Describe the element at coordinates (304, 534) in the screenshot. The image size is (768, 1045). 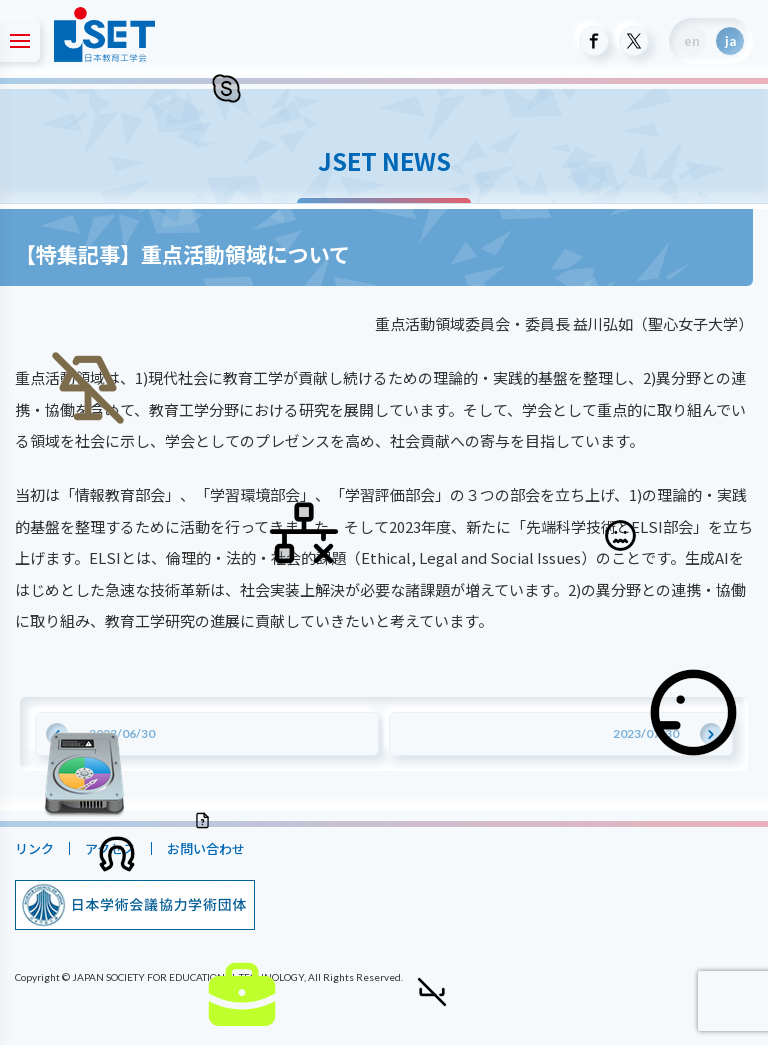
I see `network connection error or failure` at that location.